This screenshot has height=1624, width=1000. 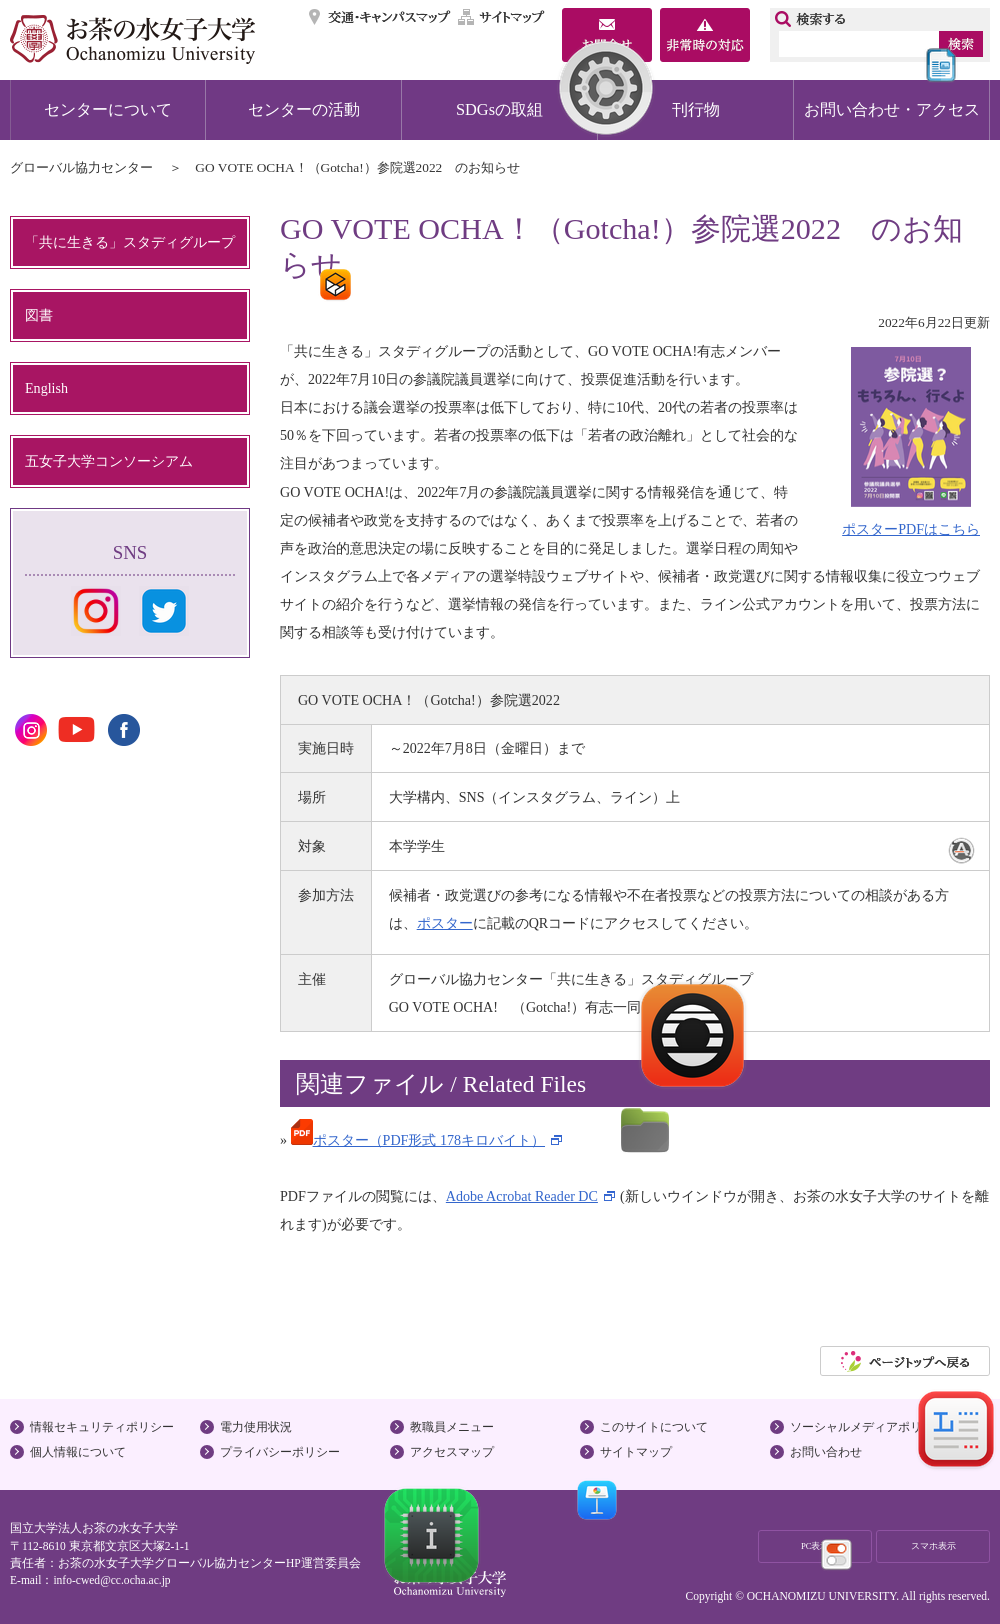 What do you see at coordinates (961, 850) in the screenshot?
I see `check for available software updates` at bounding box center [961, 850].